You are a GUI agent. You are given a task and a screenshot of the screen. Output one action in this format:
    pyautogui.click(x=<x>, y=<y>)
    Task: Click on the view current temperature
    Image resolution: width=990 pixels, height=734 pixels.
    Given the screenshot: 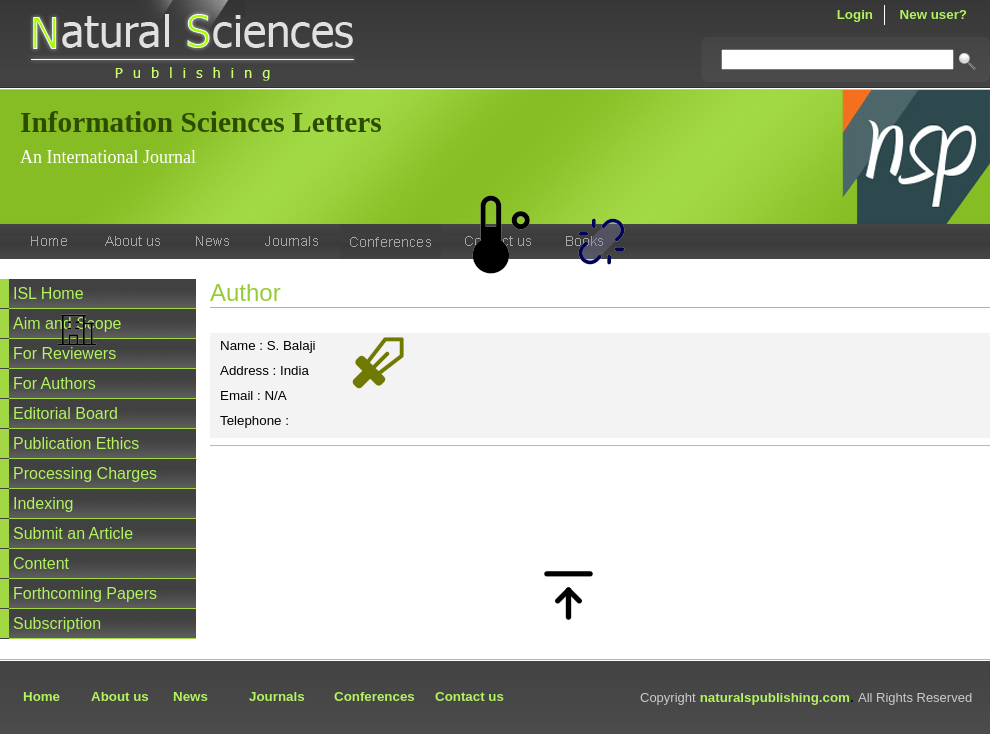 What is the action you would take?
    pyautogui.click(x=493, y=234)
    